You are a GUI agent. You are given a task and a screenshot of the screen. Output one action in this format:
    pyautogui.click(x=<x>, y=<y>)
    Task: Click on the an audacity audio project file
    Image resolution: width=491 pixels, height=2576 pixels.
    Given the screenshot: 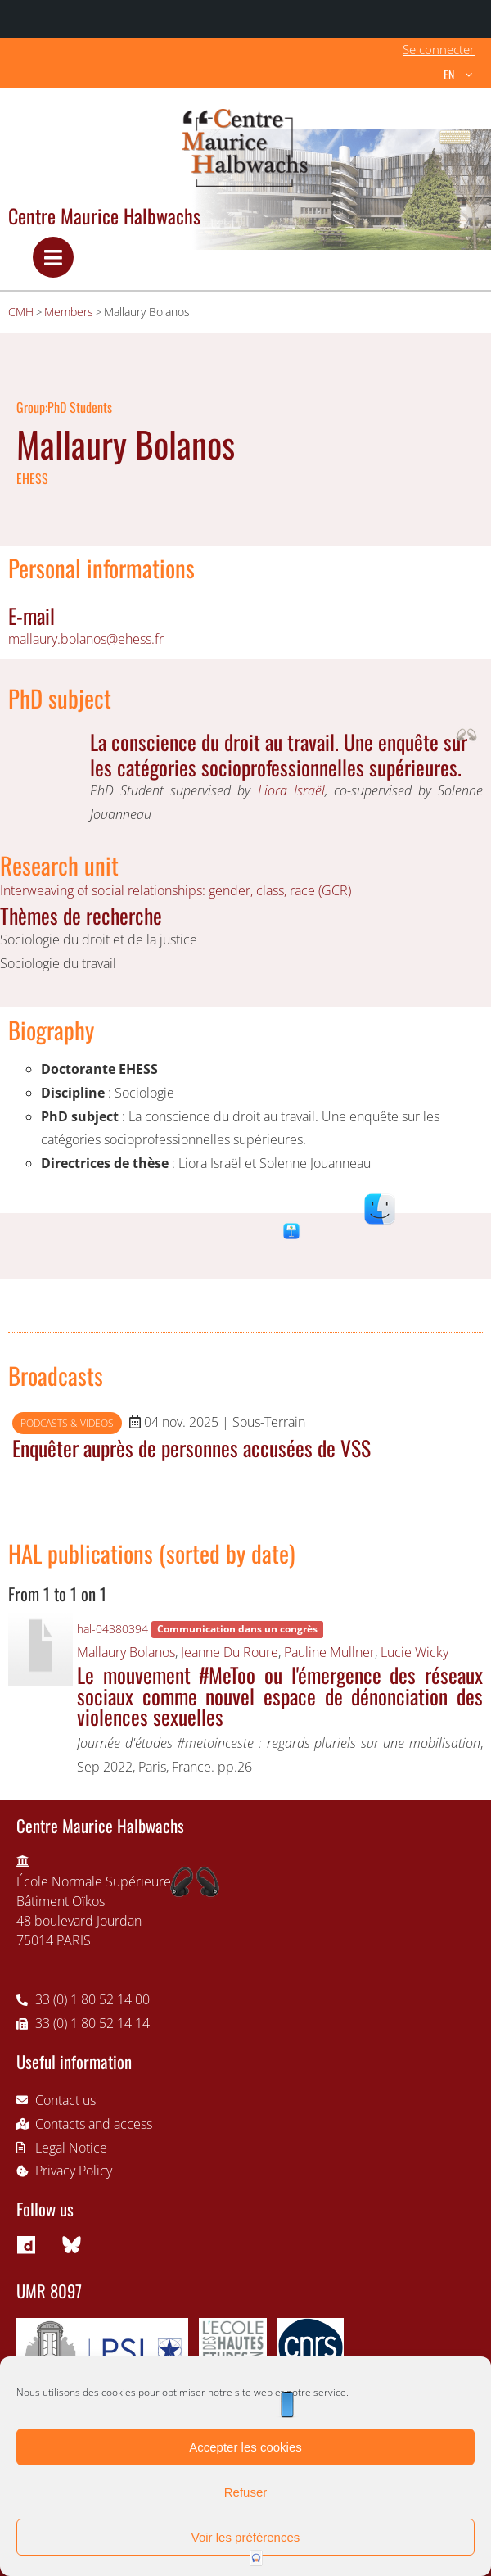 What is the action you would take?
    pyautogui.click(x=256, y=2558)
    